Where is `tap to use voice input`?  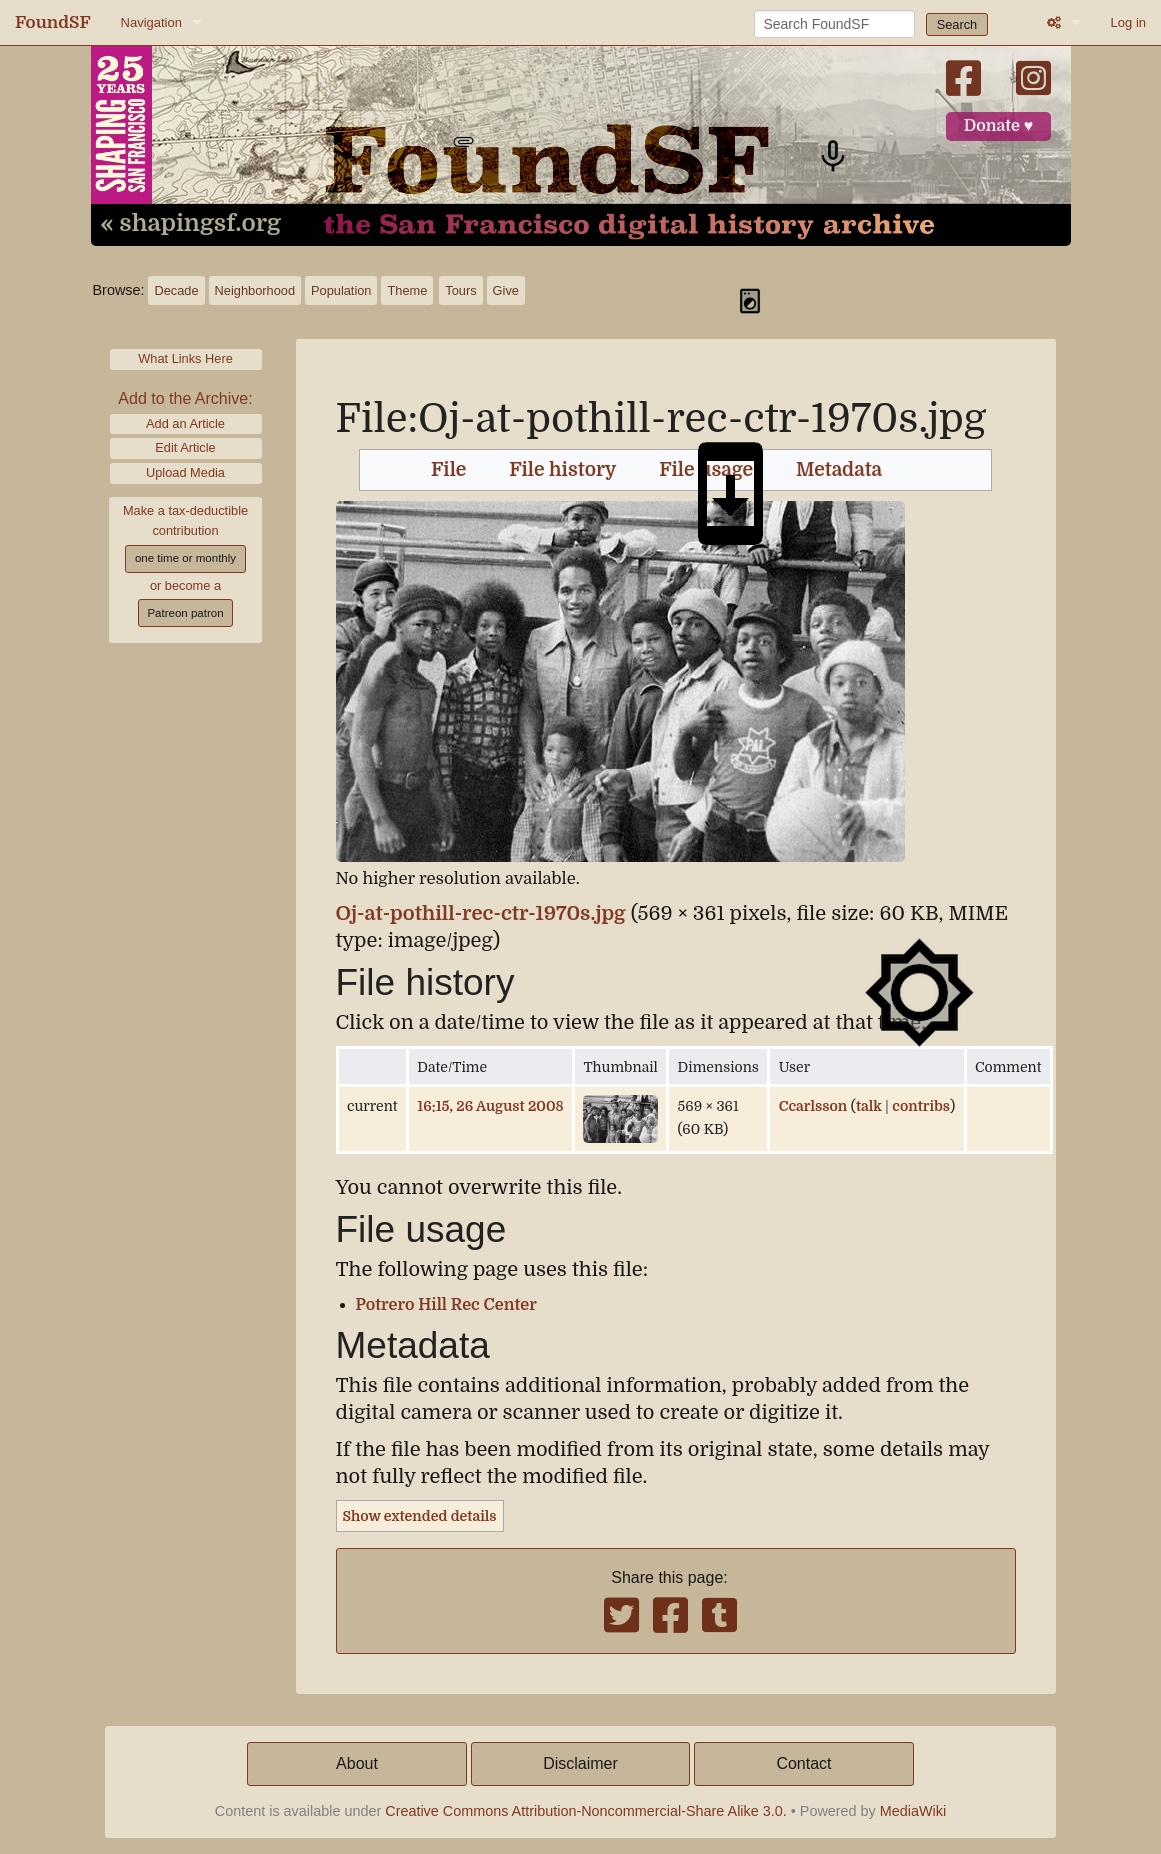 tap to use voice input is located at coordinates (833, 155).